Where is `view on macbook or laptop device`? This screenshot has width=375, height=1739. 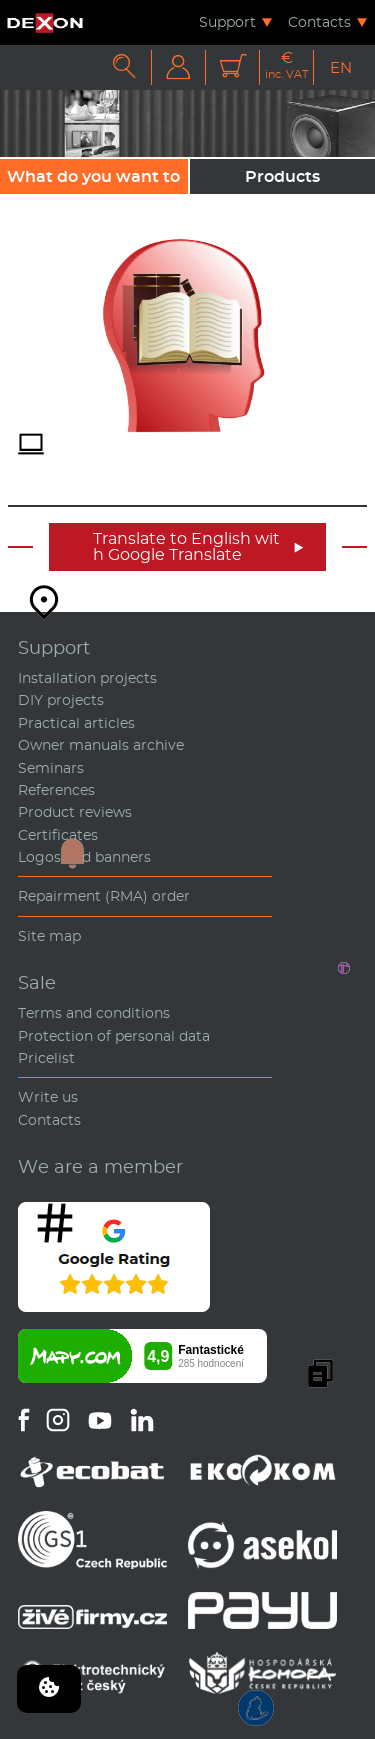 view on macbook or laptop device is located at coordinates (31, 444).